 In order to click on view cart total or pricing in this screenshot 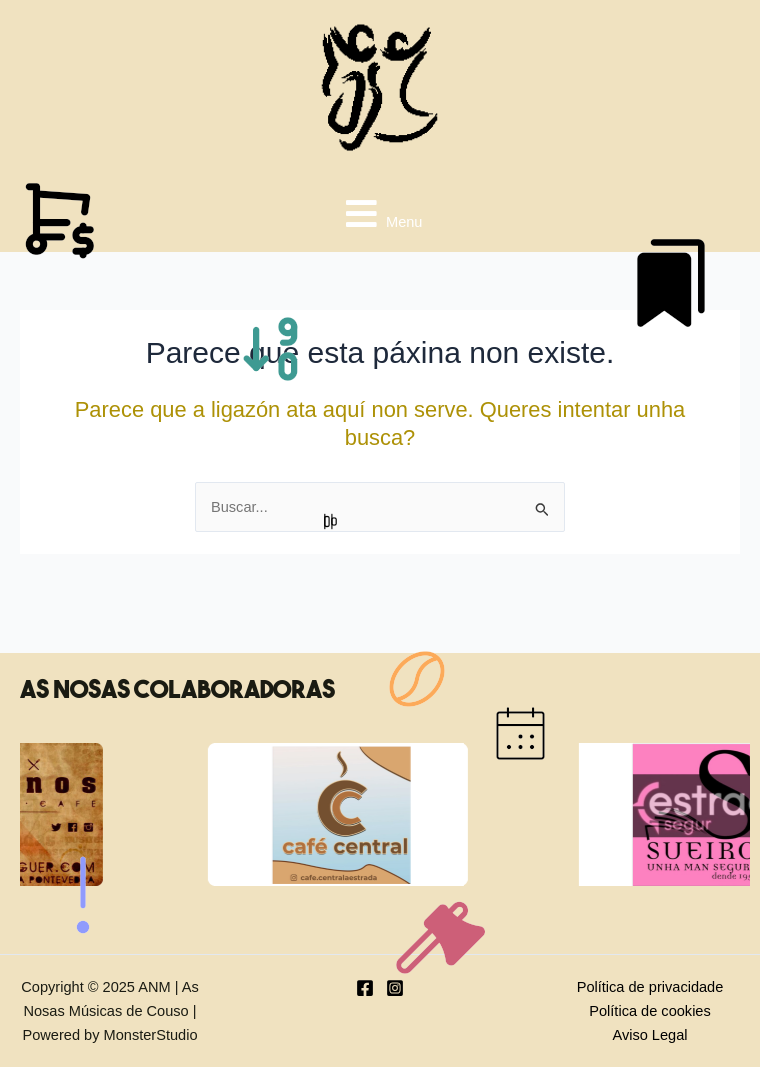, I will do `click(58, 219)`.